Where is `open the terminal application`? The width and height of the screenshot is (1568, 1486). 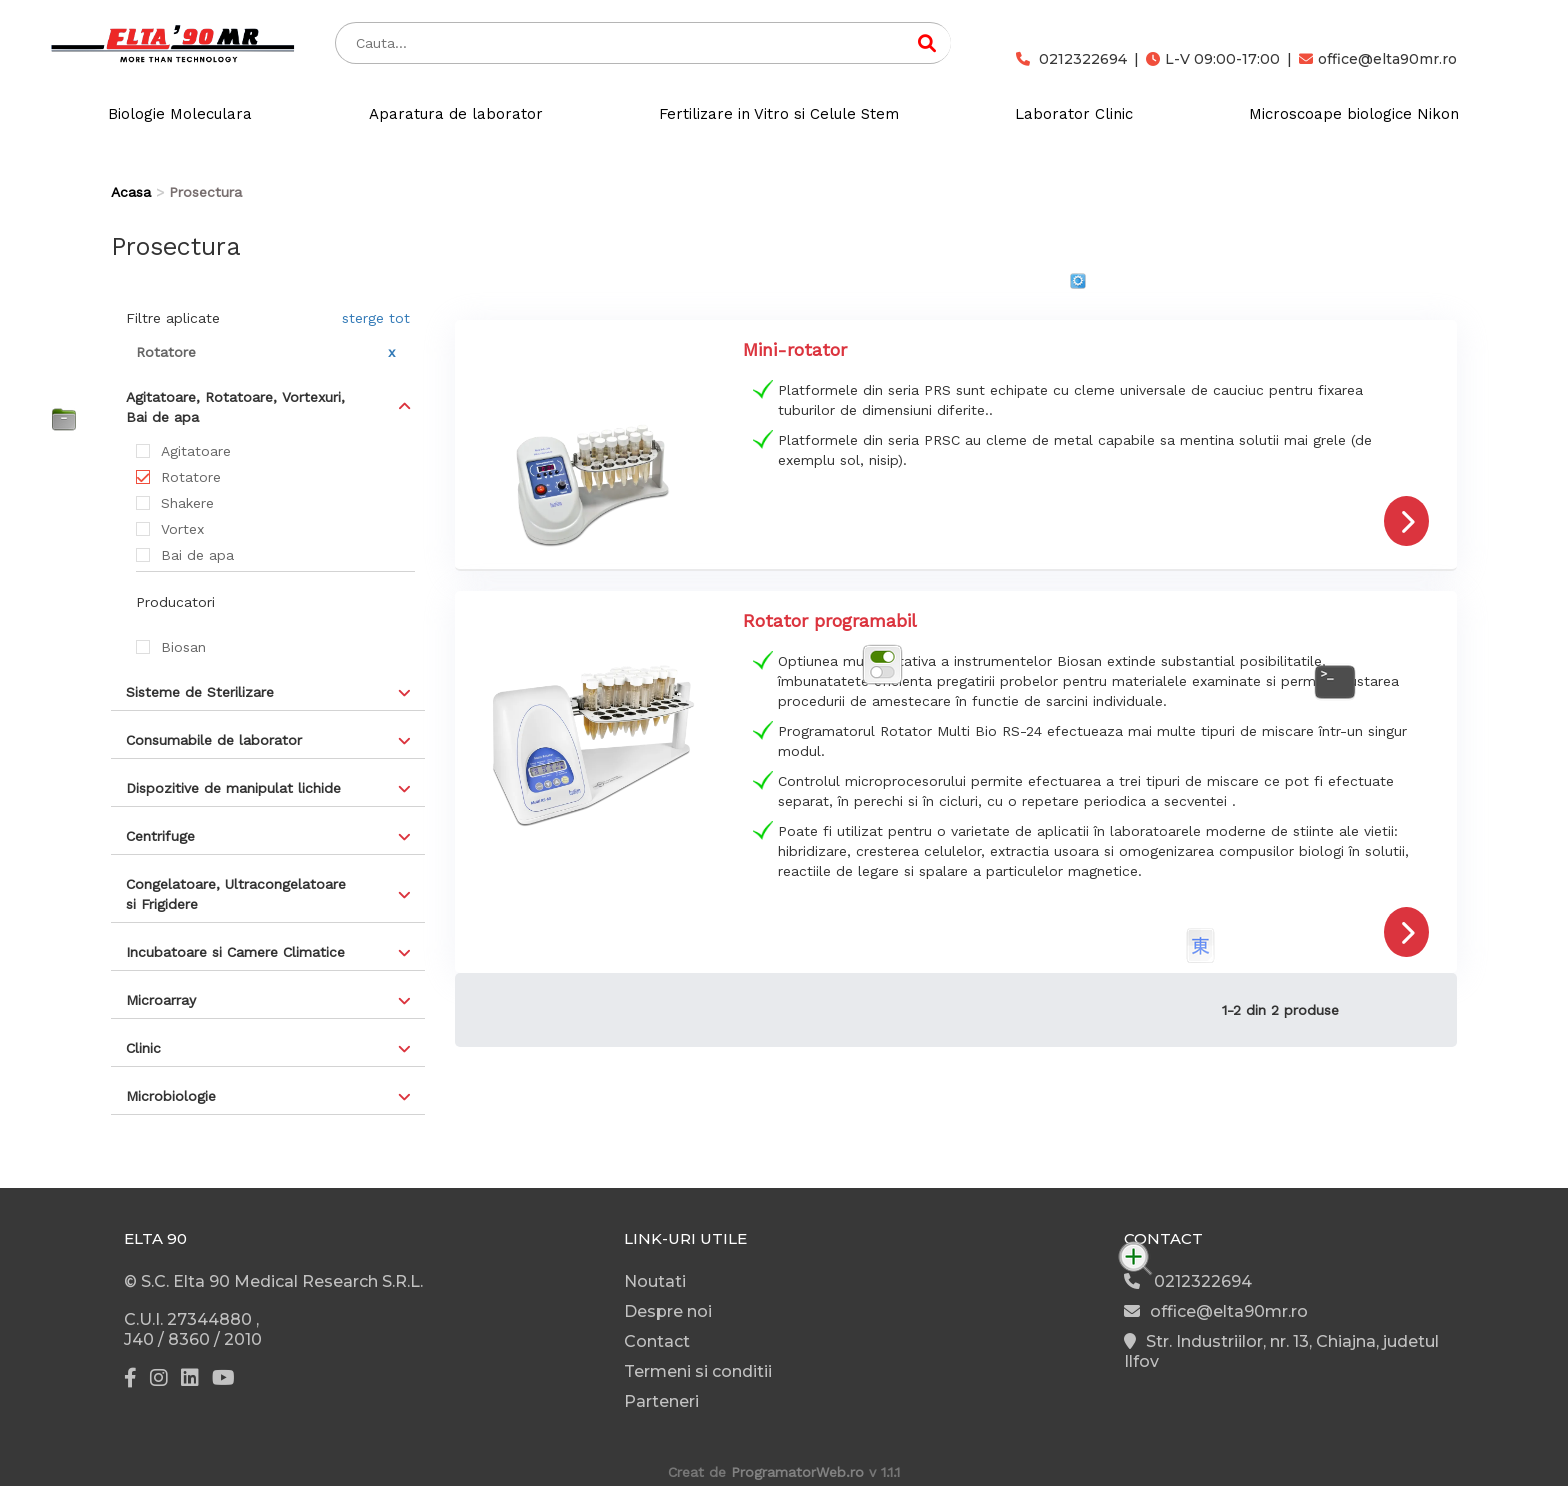 open the terminal application is located at coordinates (1335, 682).